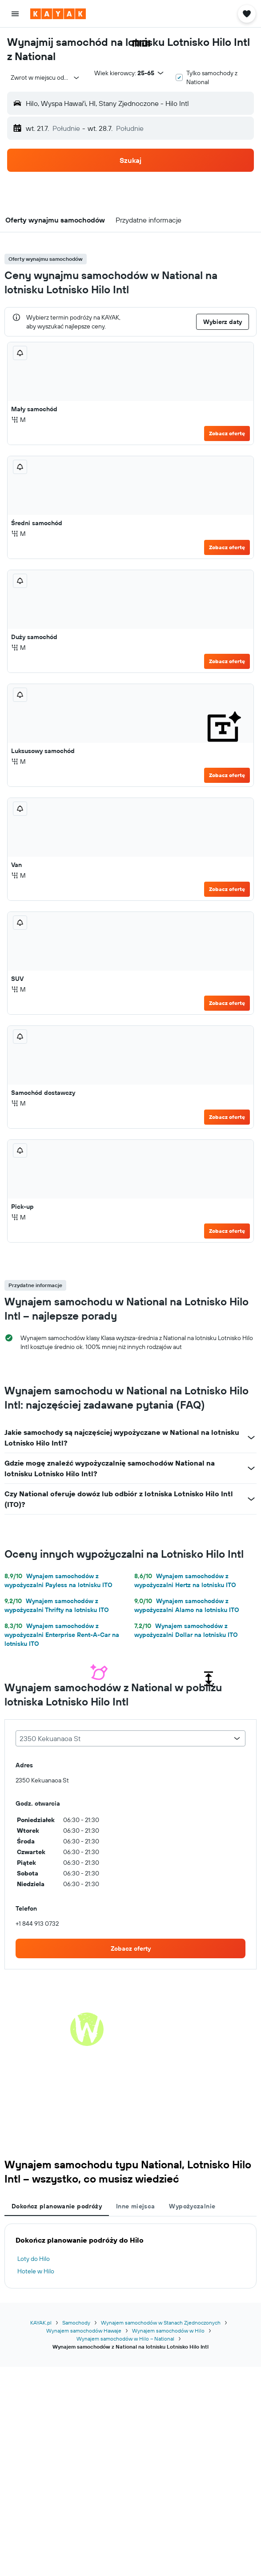  Describe the element at coordinates (99, 1673) in the screenshot. I see `access AI-powered brush or painting tools` at that location.